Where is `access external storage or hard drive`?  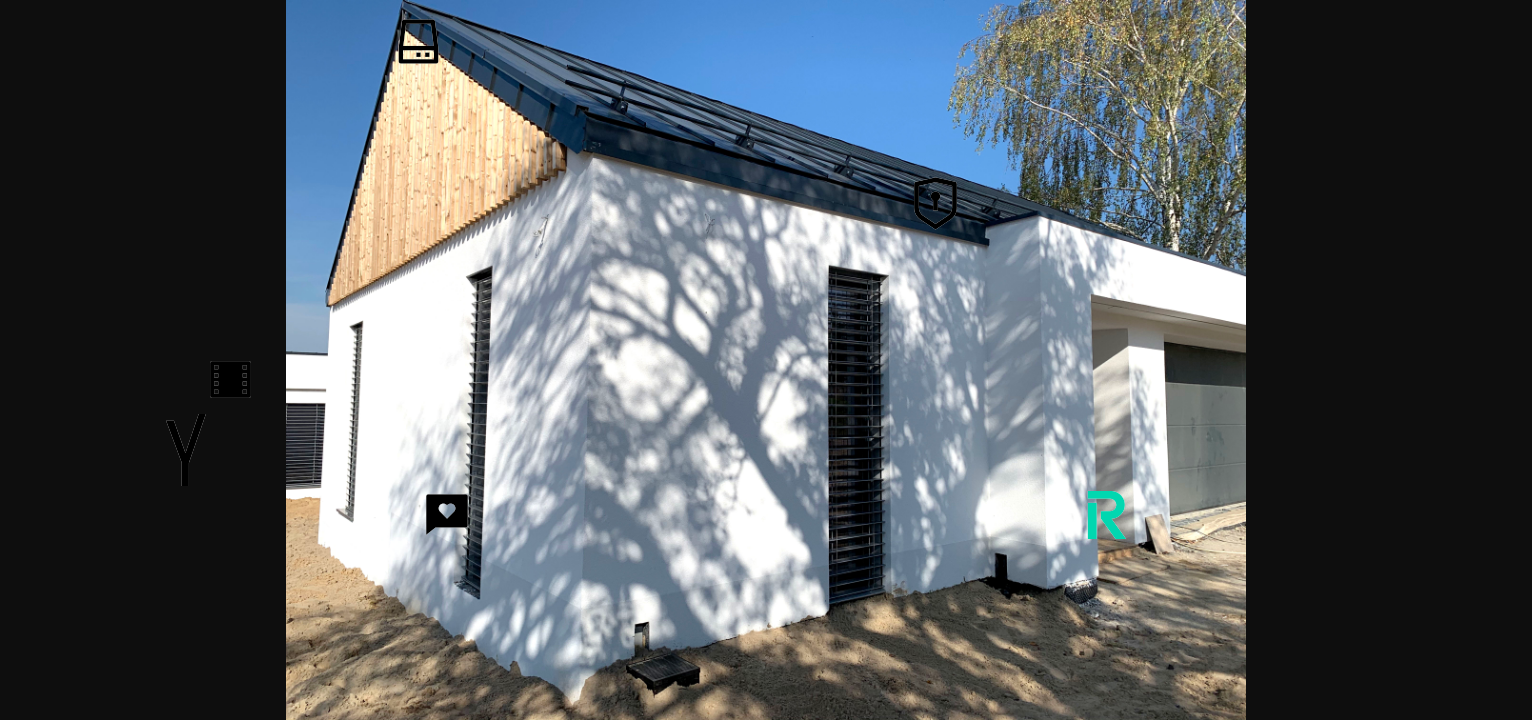 access external storage or hard drive is located at coordinates (418, 41).